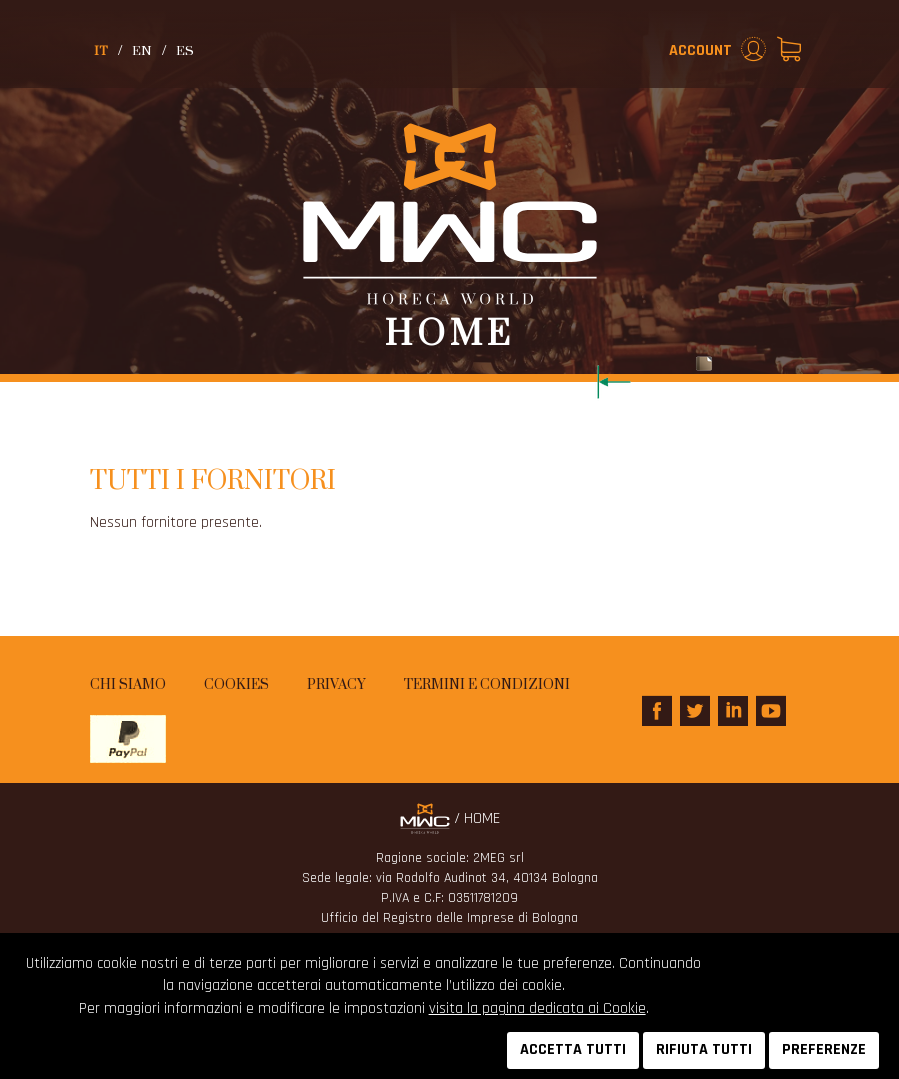  What do you see at coordinates (704, 363) in the screenshot?
I see `change desktop wallpaper settings` at bounding box center [704, 363].